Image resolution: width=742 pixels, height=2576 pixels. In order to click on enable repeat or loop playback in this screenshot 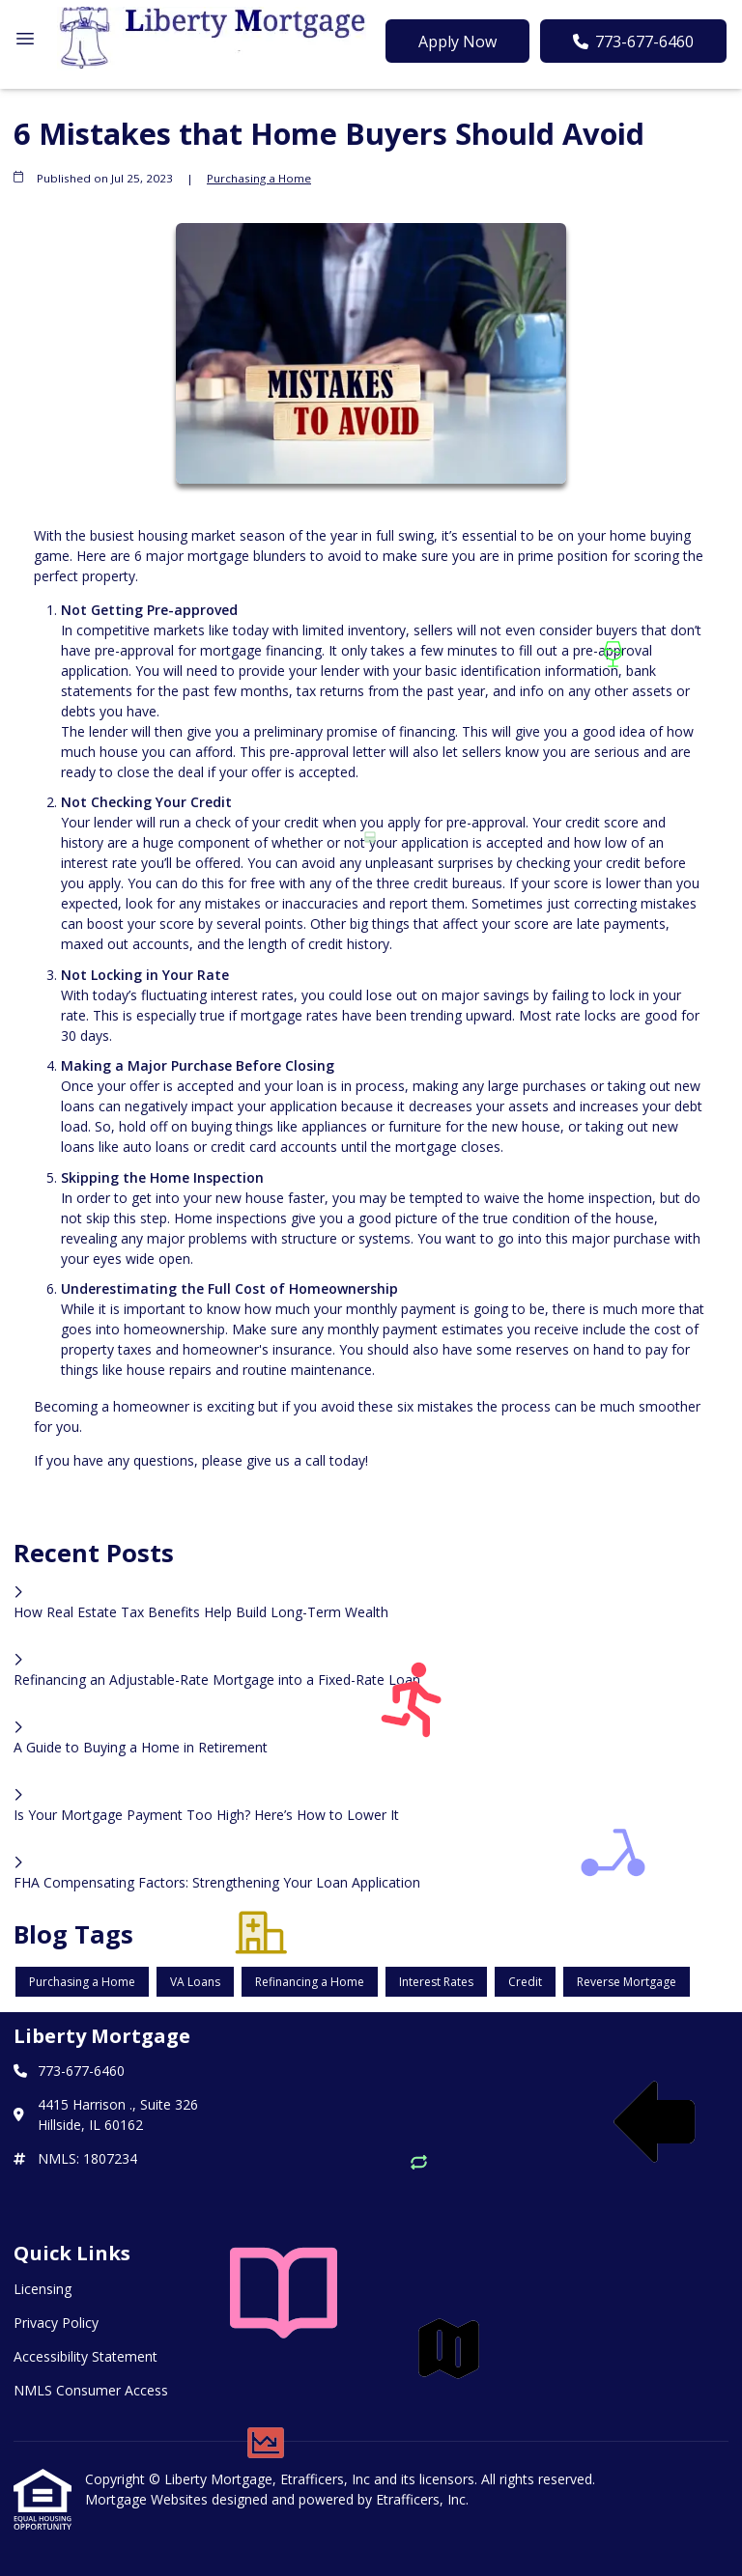, I will do `click(418, 2162)`.